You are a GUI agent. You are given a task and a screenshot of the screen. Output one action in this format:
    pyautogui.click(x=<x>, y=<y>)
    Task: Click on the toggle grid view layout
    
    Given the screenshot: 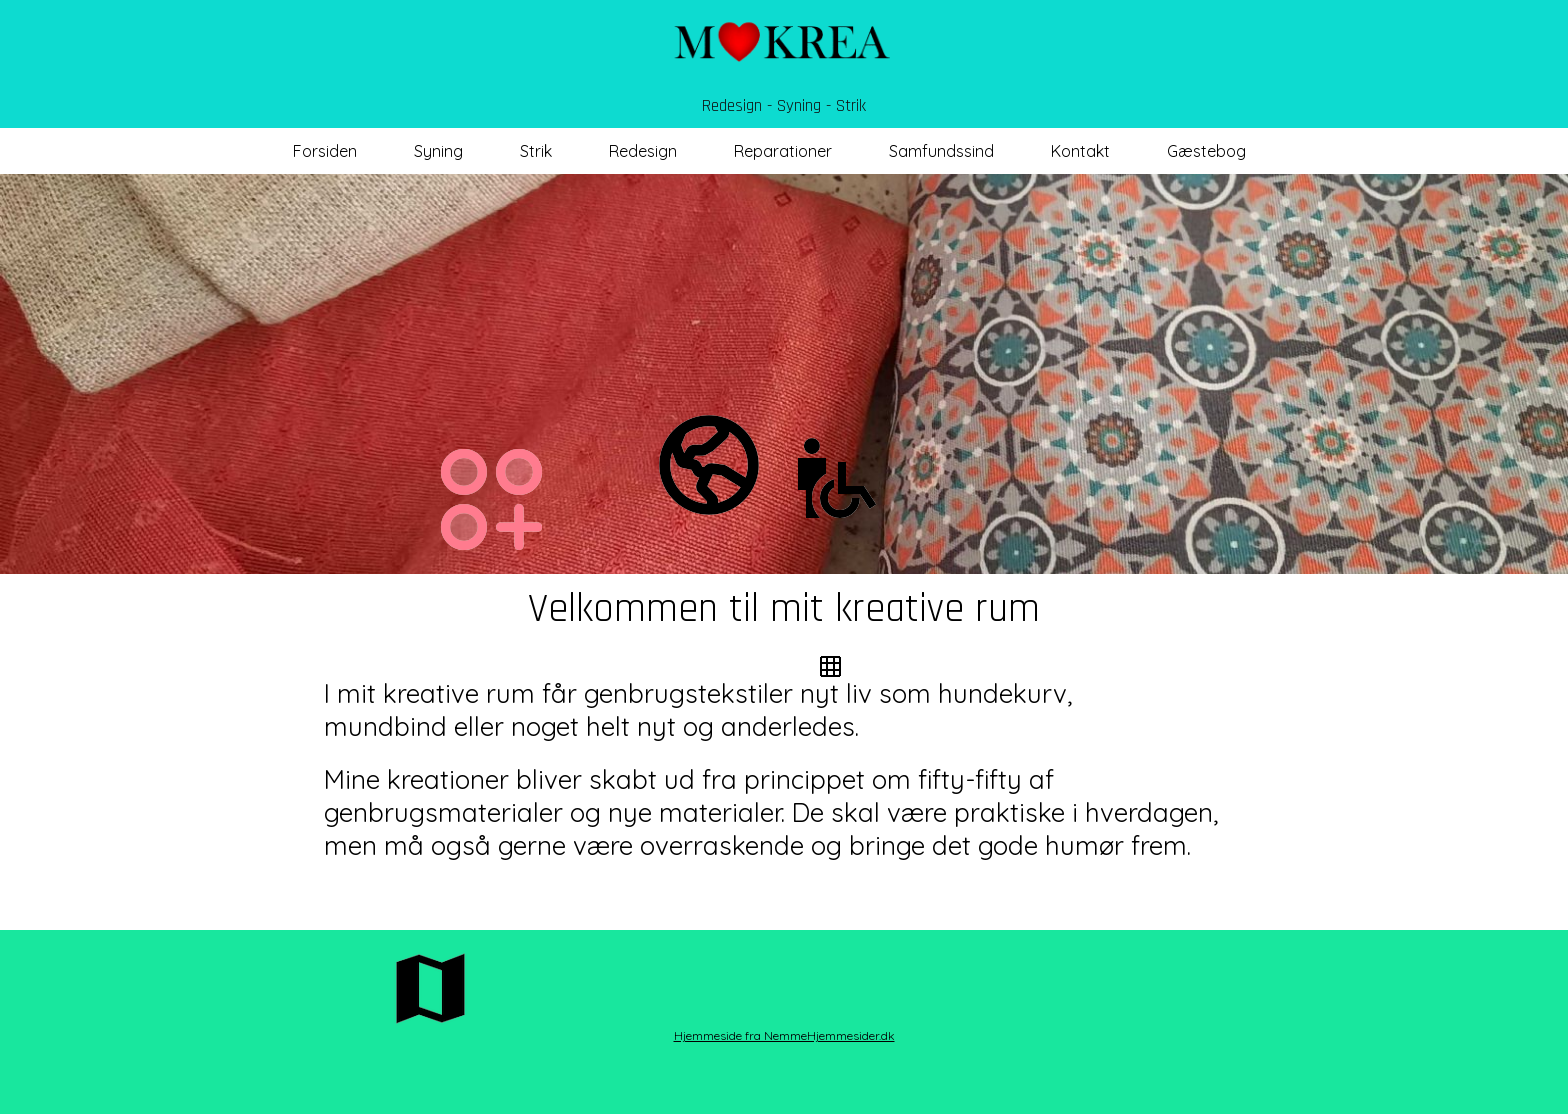 What is the action you would take?
    pyautogui.click(x=830, y=666)
    